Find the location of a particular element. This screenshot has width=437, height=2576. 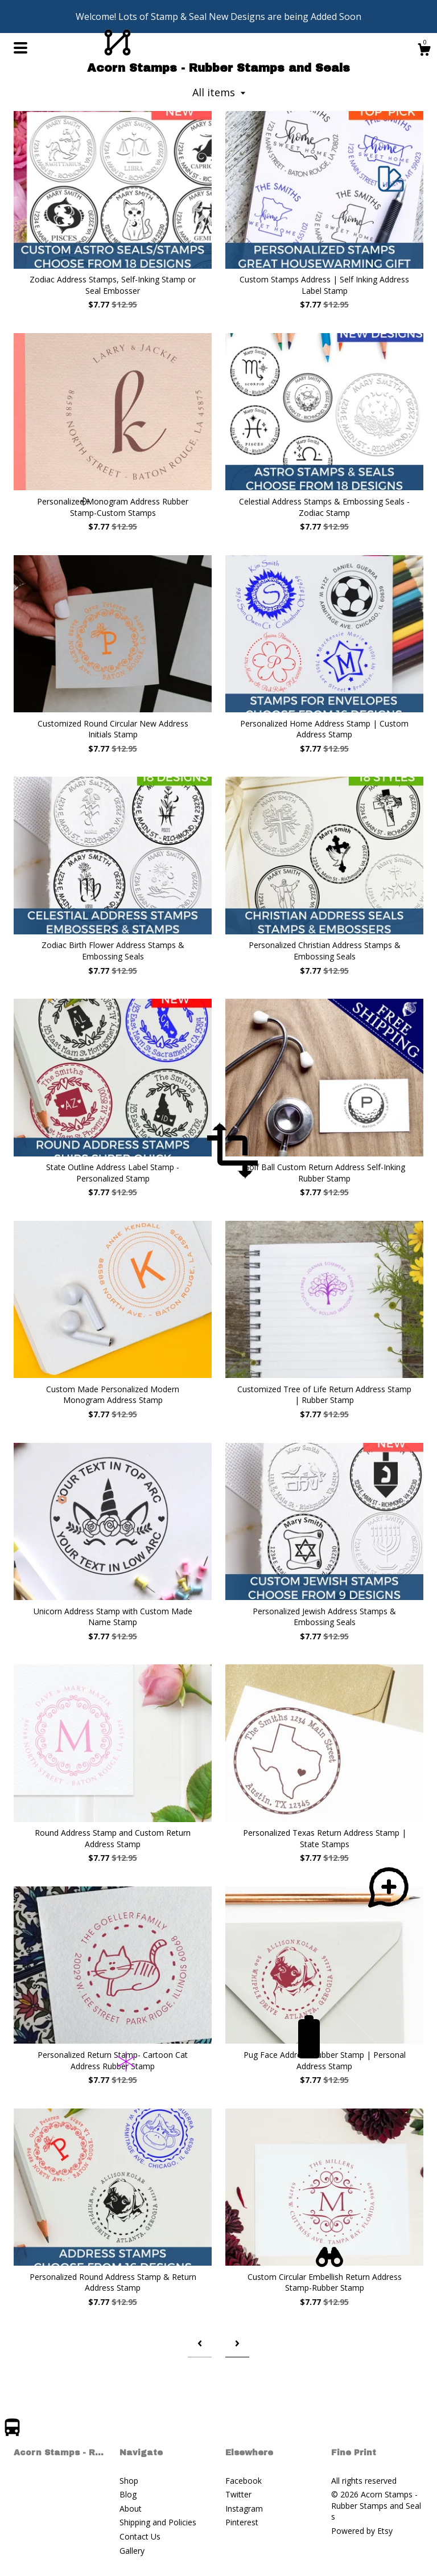

search or explore content is located at coordinates (329, 2255).